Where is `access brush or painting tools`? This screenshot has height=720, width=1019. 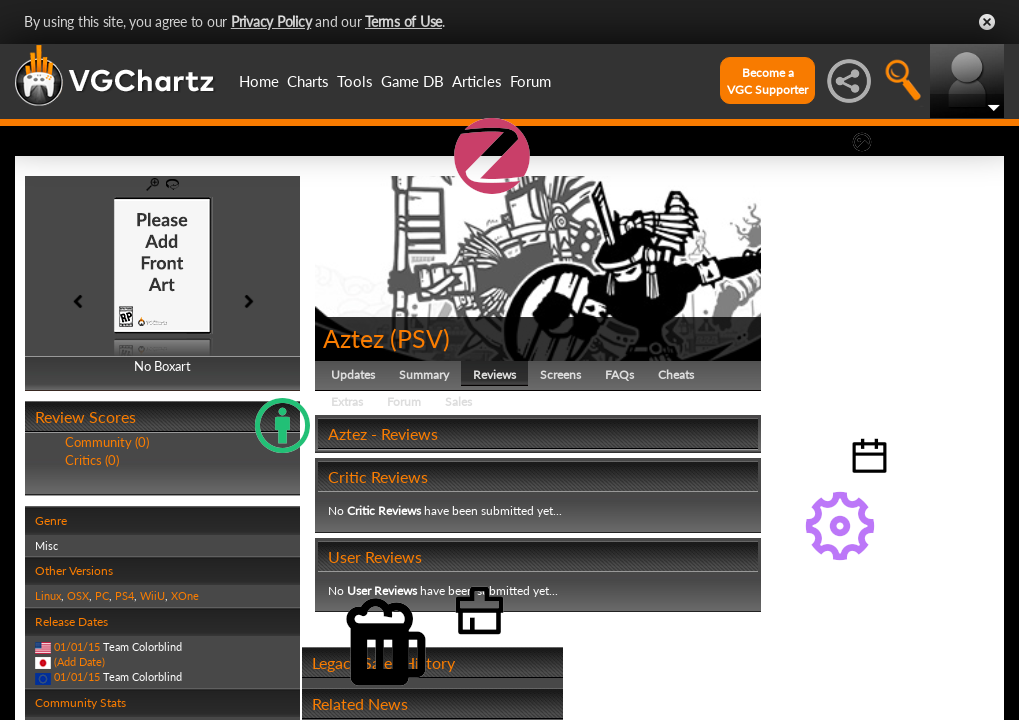
access brush or painting tools is located at coordinates (479, 610).